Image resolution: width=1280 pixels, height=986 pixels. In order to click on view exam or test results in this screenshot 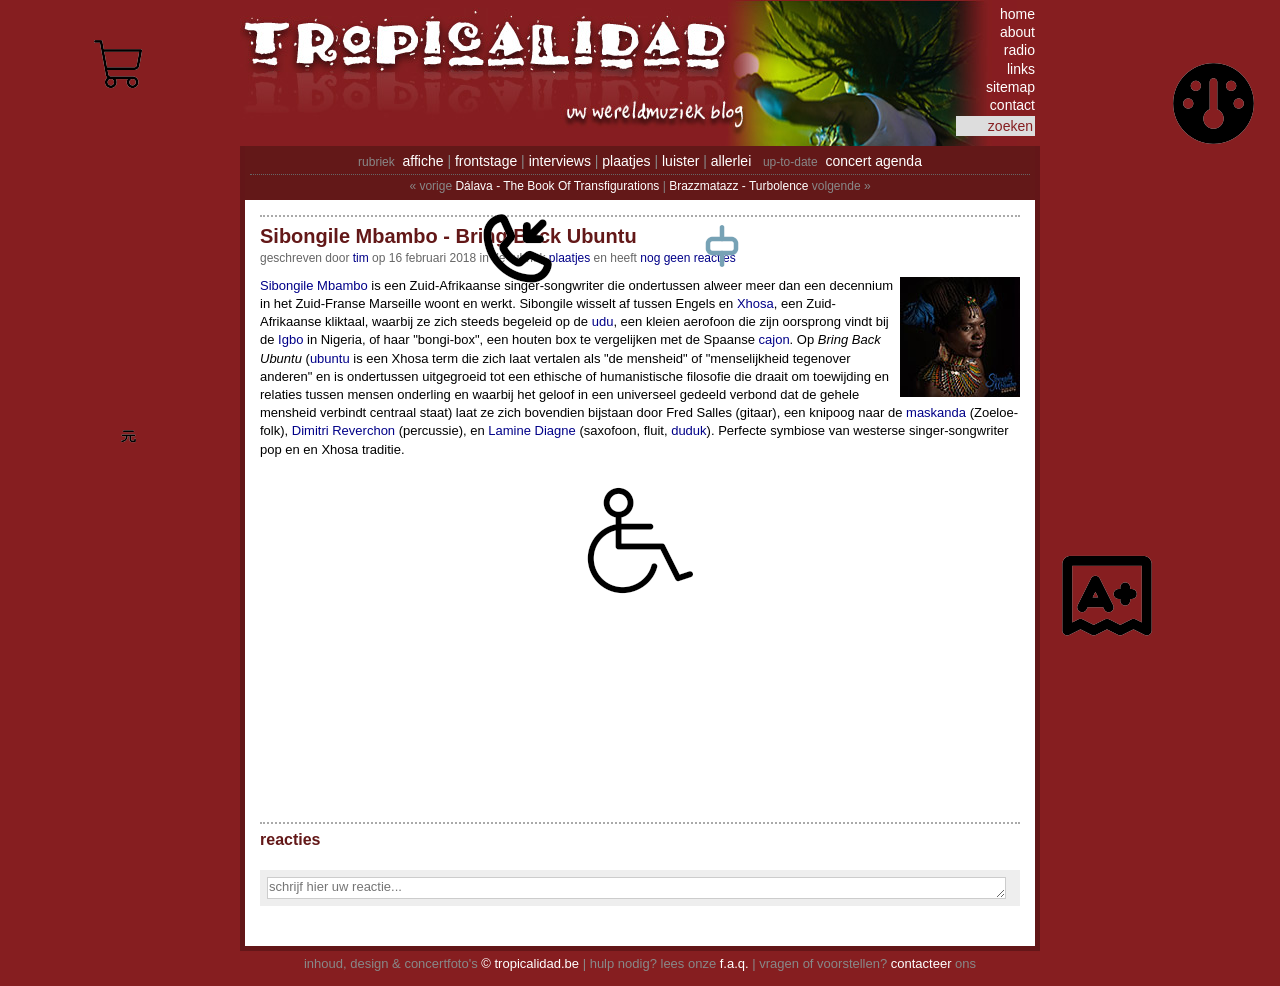, I will do `click(1107, 594)`.